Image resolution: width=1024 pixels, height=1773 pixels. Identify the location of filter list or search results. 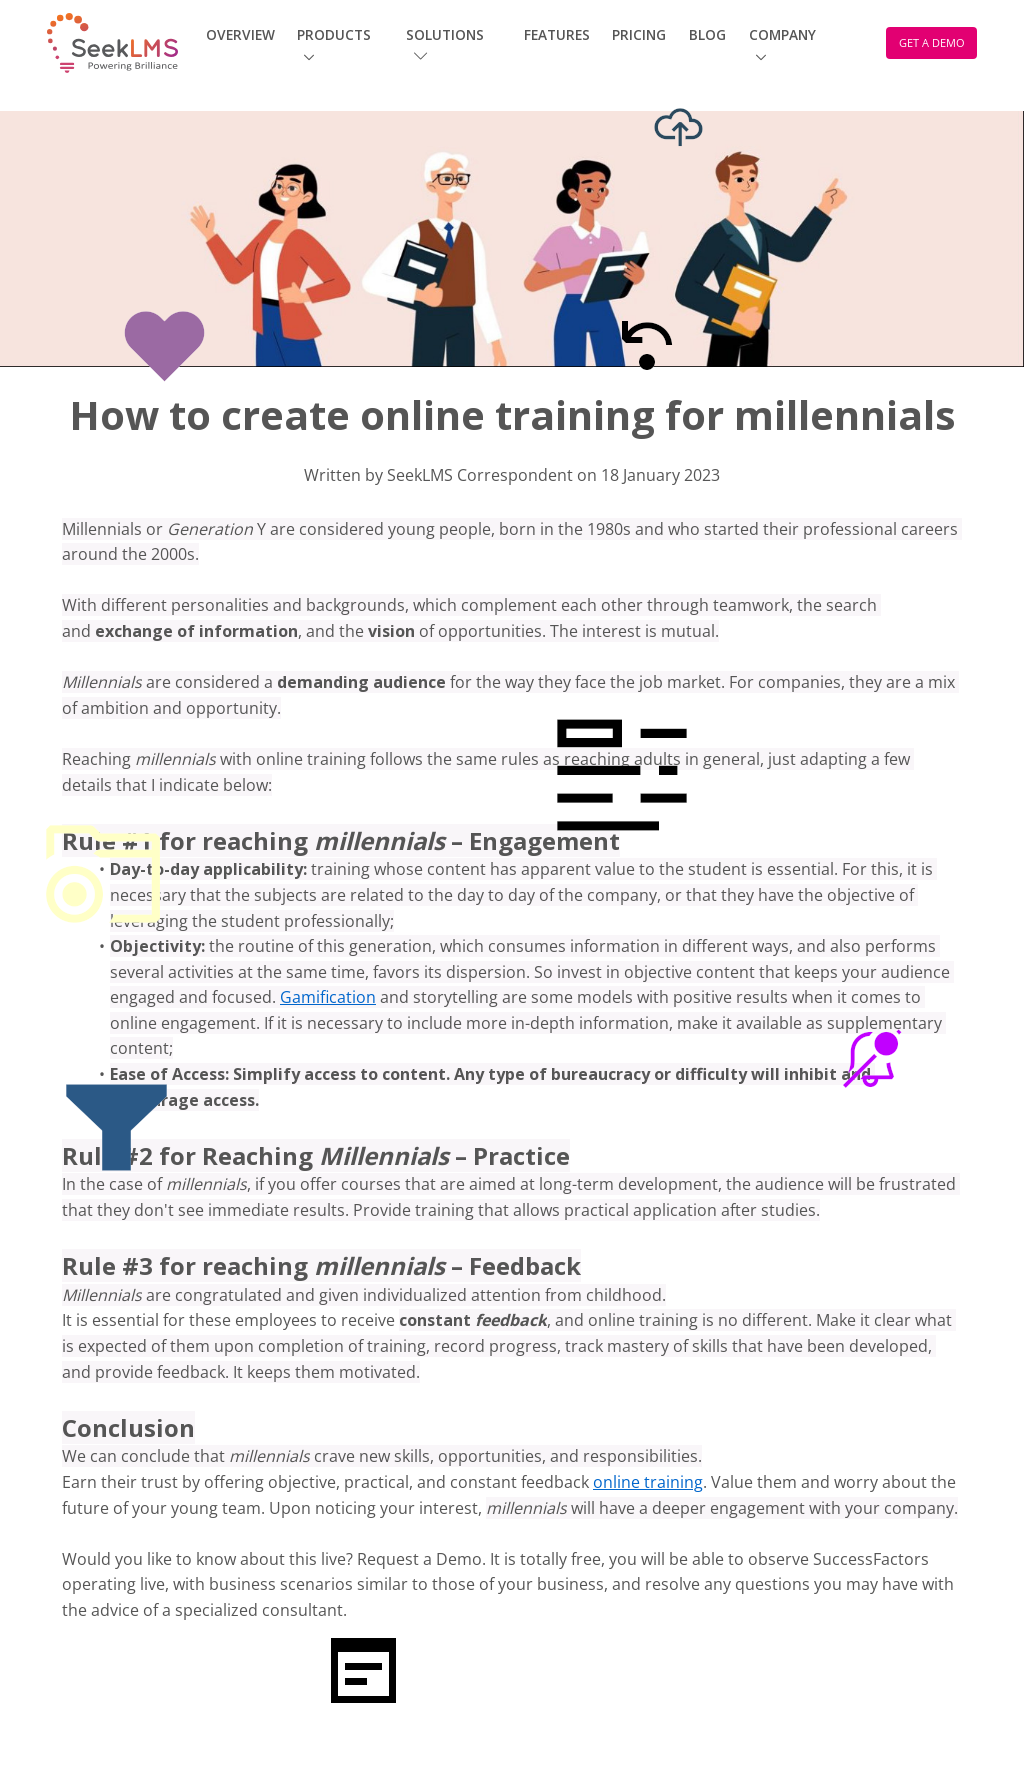
(116, 1127).